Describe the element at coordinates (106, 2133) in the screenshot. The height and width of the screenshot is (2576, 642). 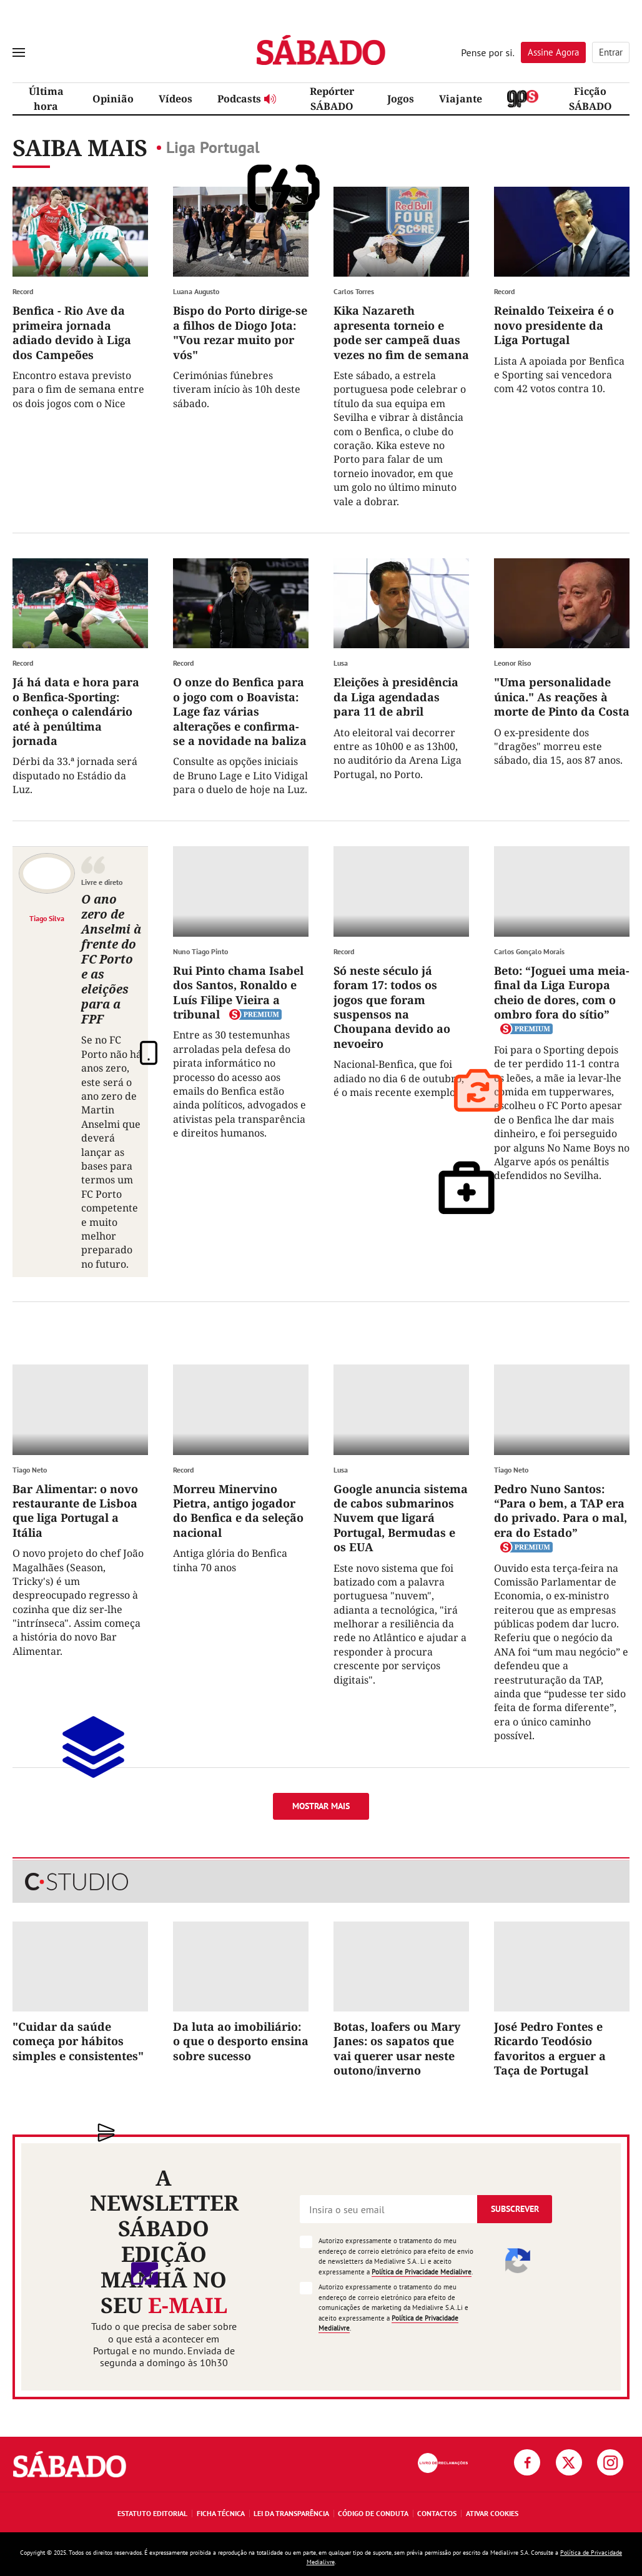
I see `flip image vertically` at that location.